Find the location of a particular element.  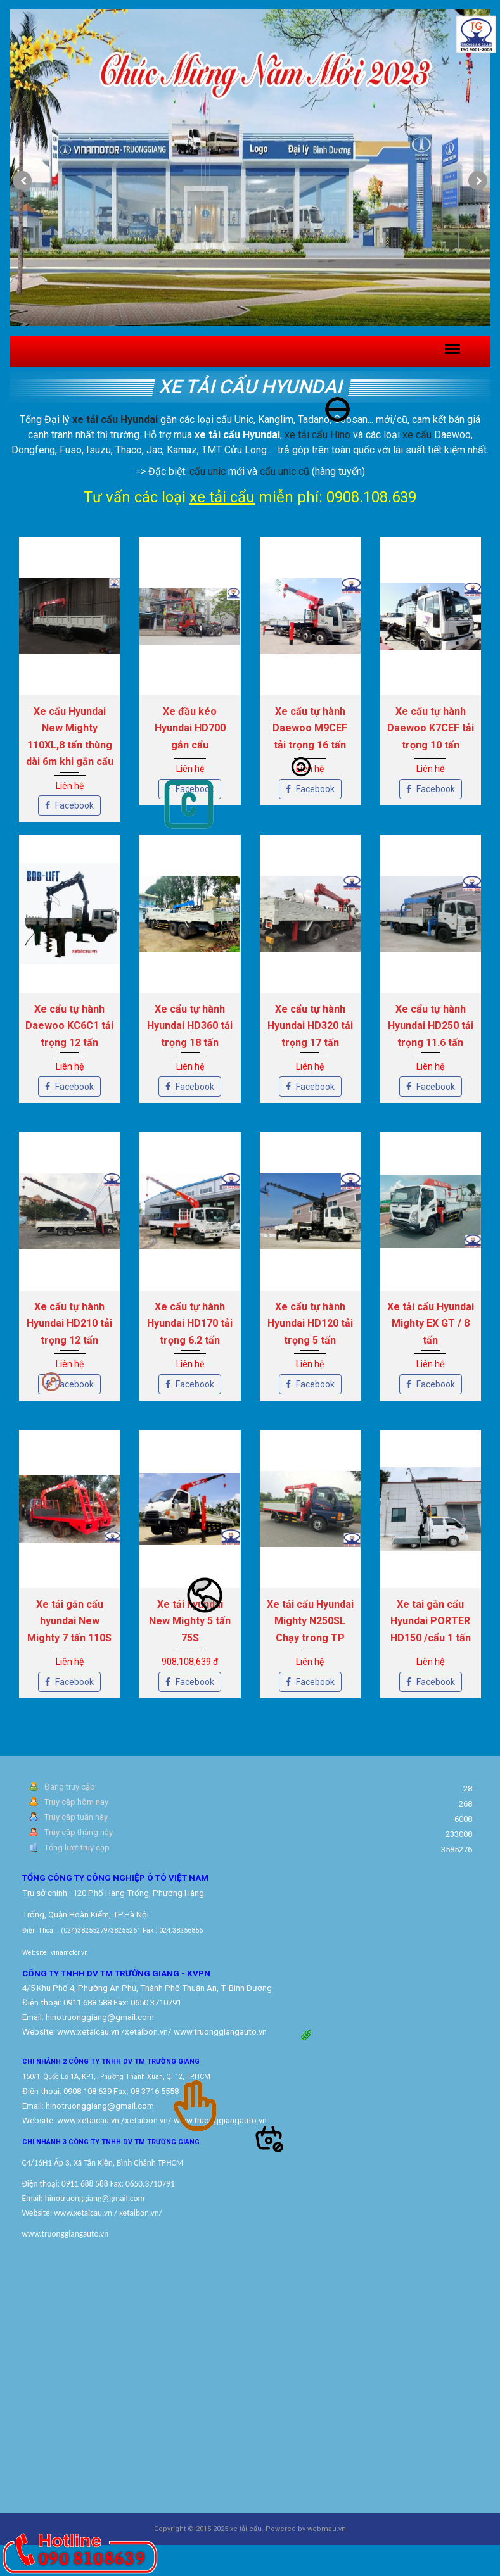

cancel or remove shopping basket is located at coordinates (269, 2138).